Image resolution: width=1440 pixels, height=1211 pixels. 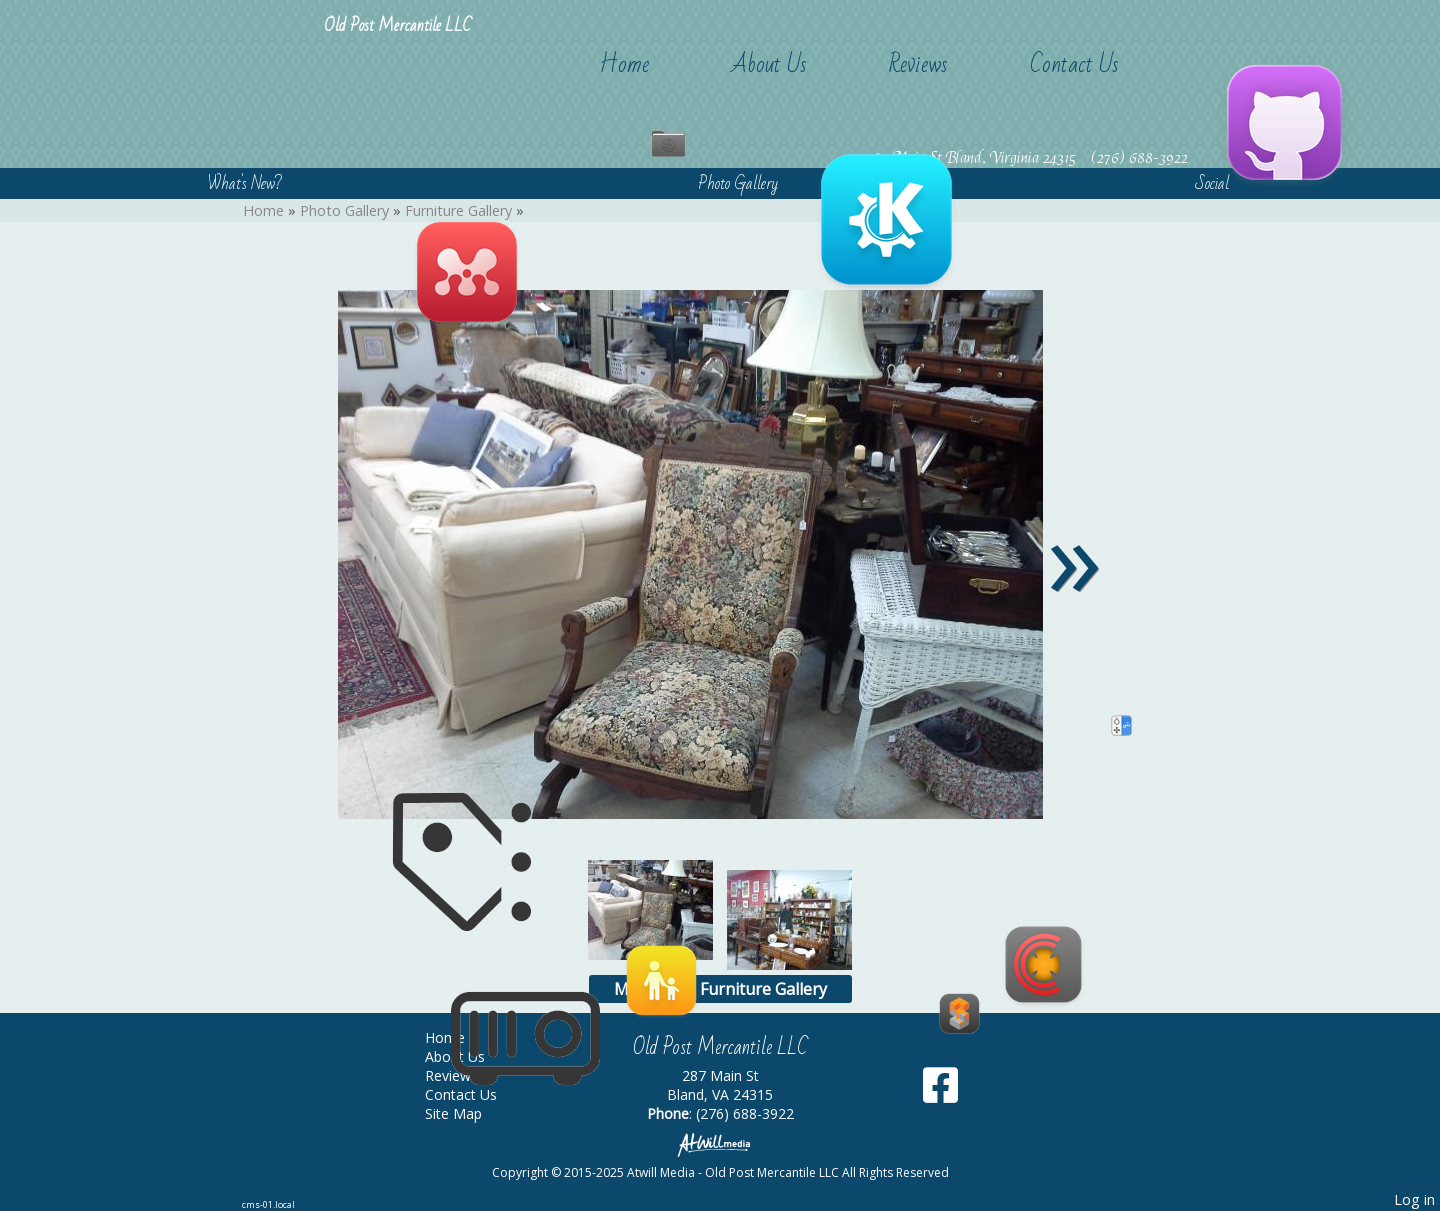 What do you see at coordinates (462, 862) in the screenshot?
I see `view or manage music tags` at bounding box center [462, 862].